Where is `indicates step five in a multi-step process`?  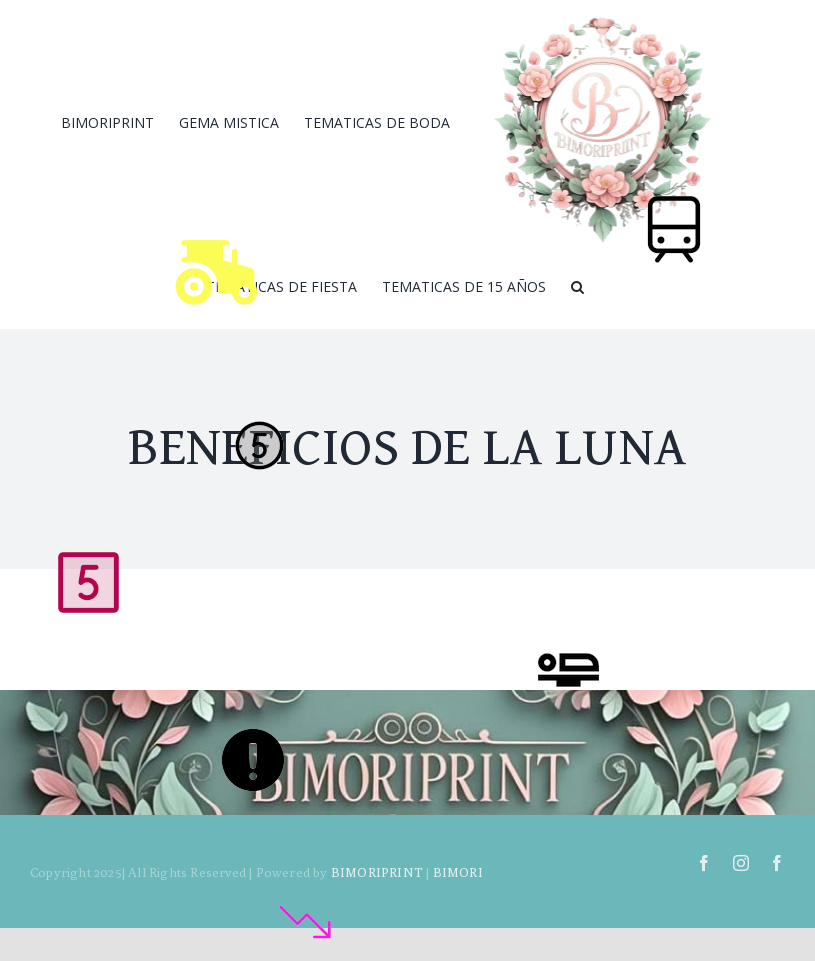 indicates step five in a multi-step process is located at coordinates (259, 445).